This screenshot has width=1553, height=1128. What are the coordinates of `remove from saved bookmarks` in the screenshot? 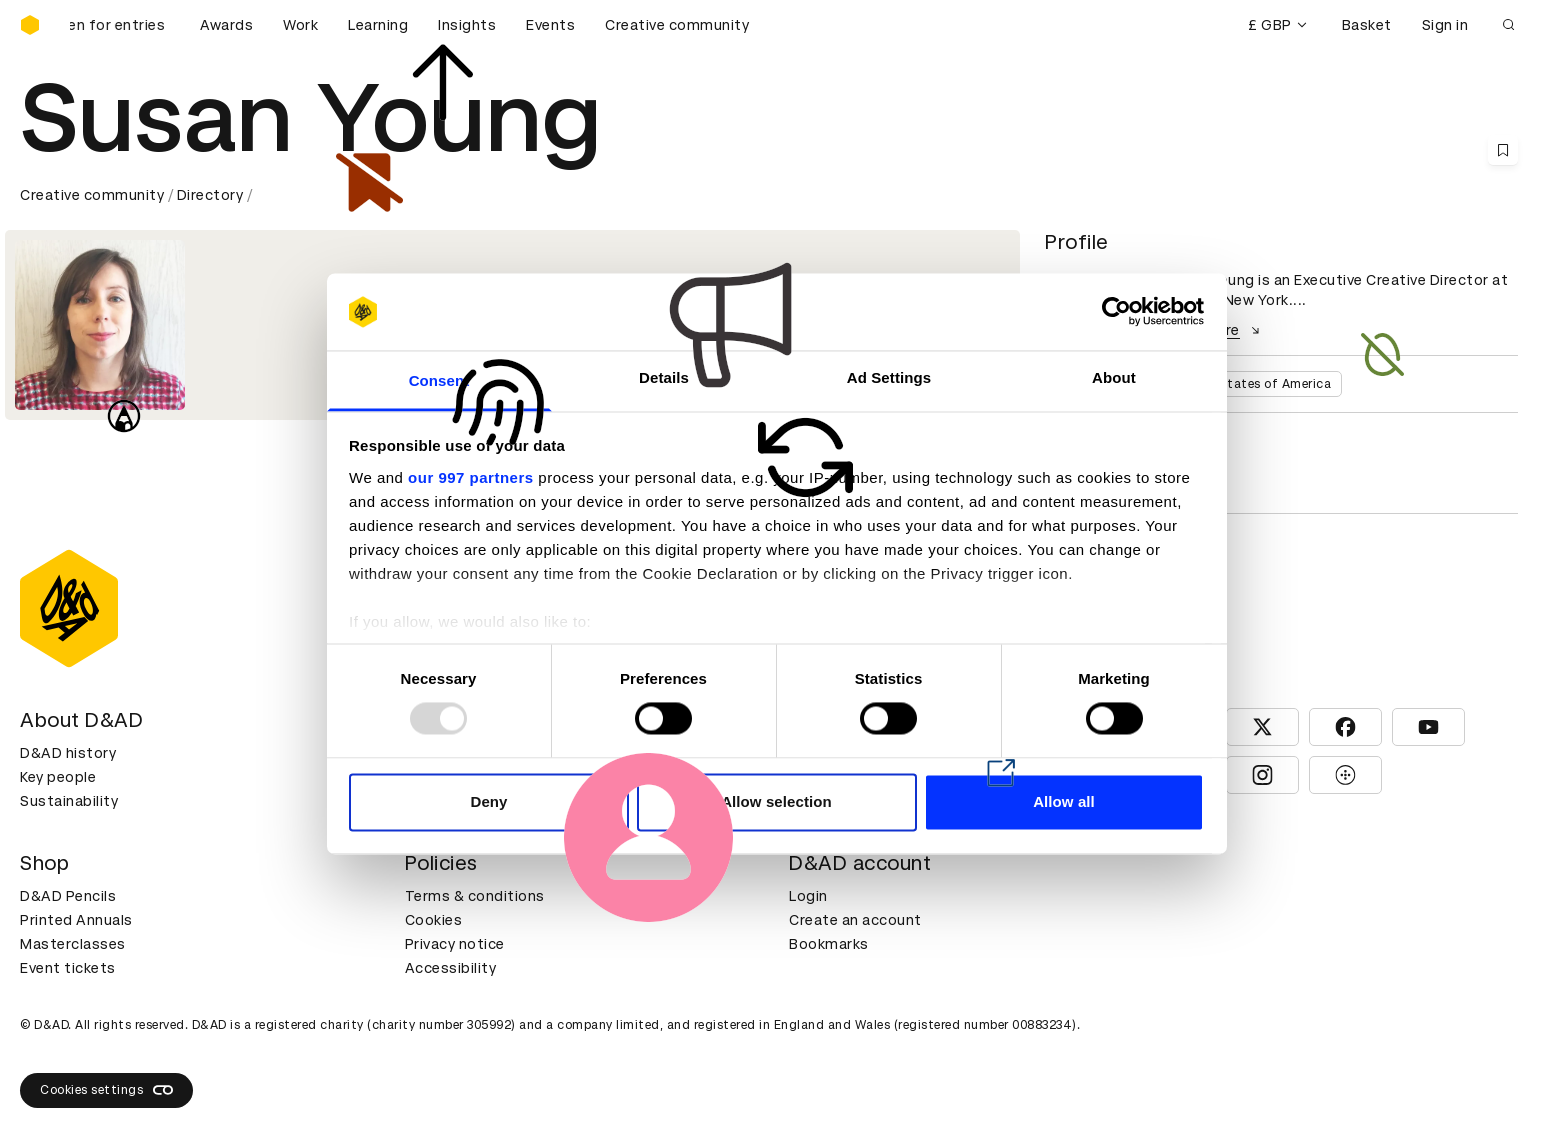 It's located at (369, 182).